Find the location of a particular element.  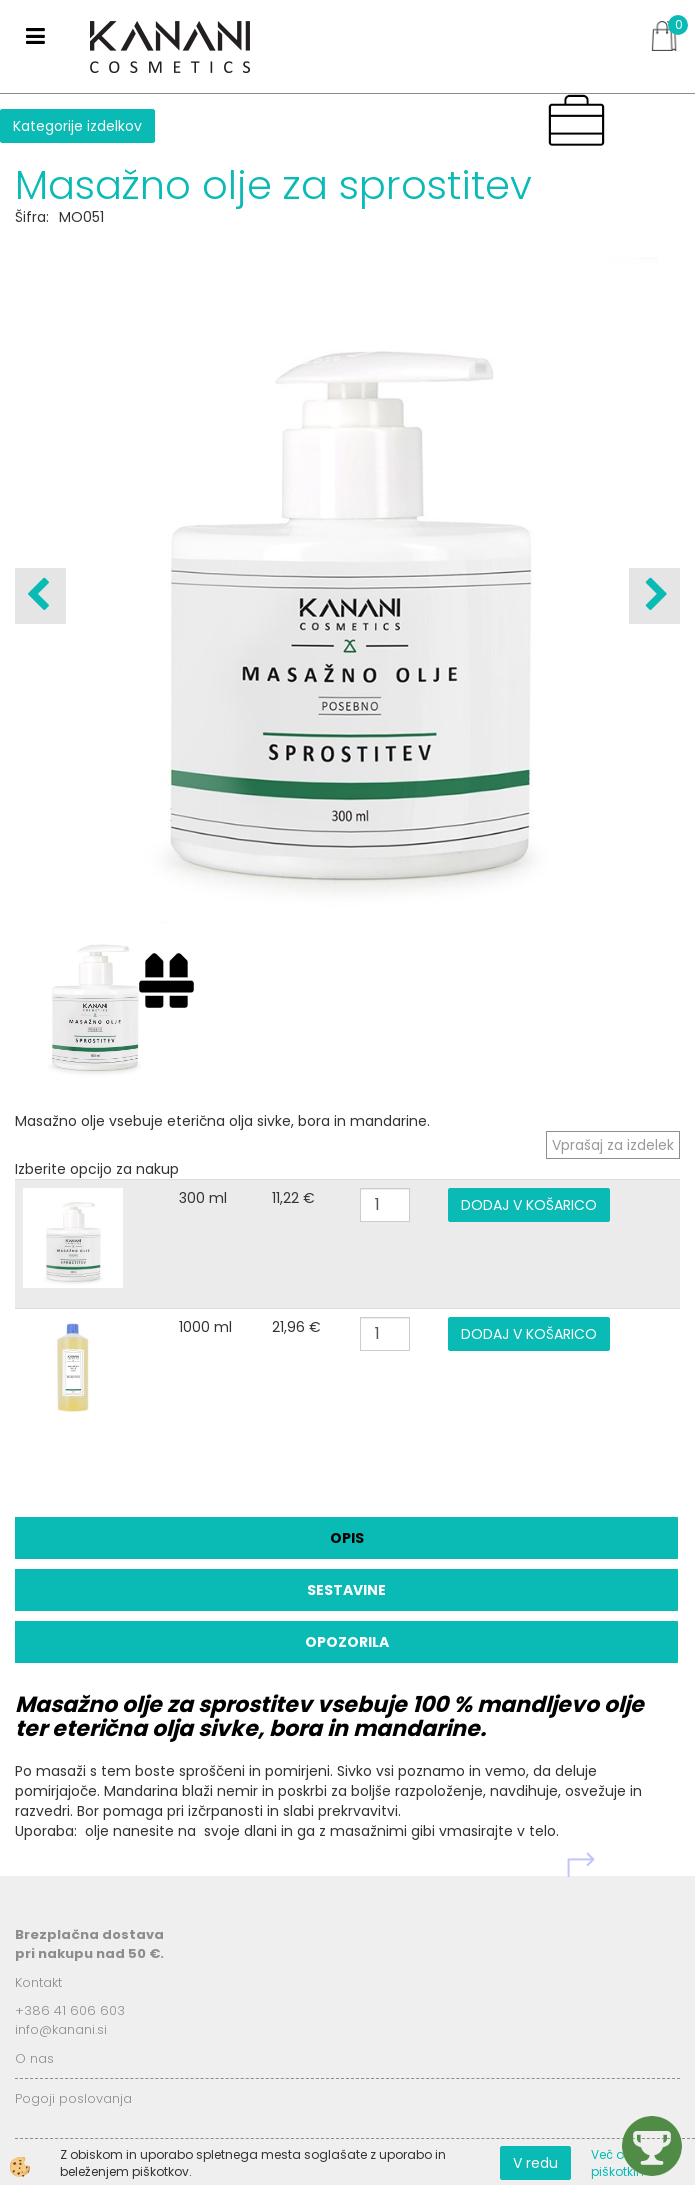

forward or share content is located at coordinates (581, 1865).